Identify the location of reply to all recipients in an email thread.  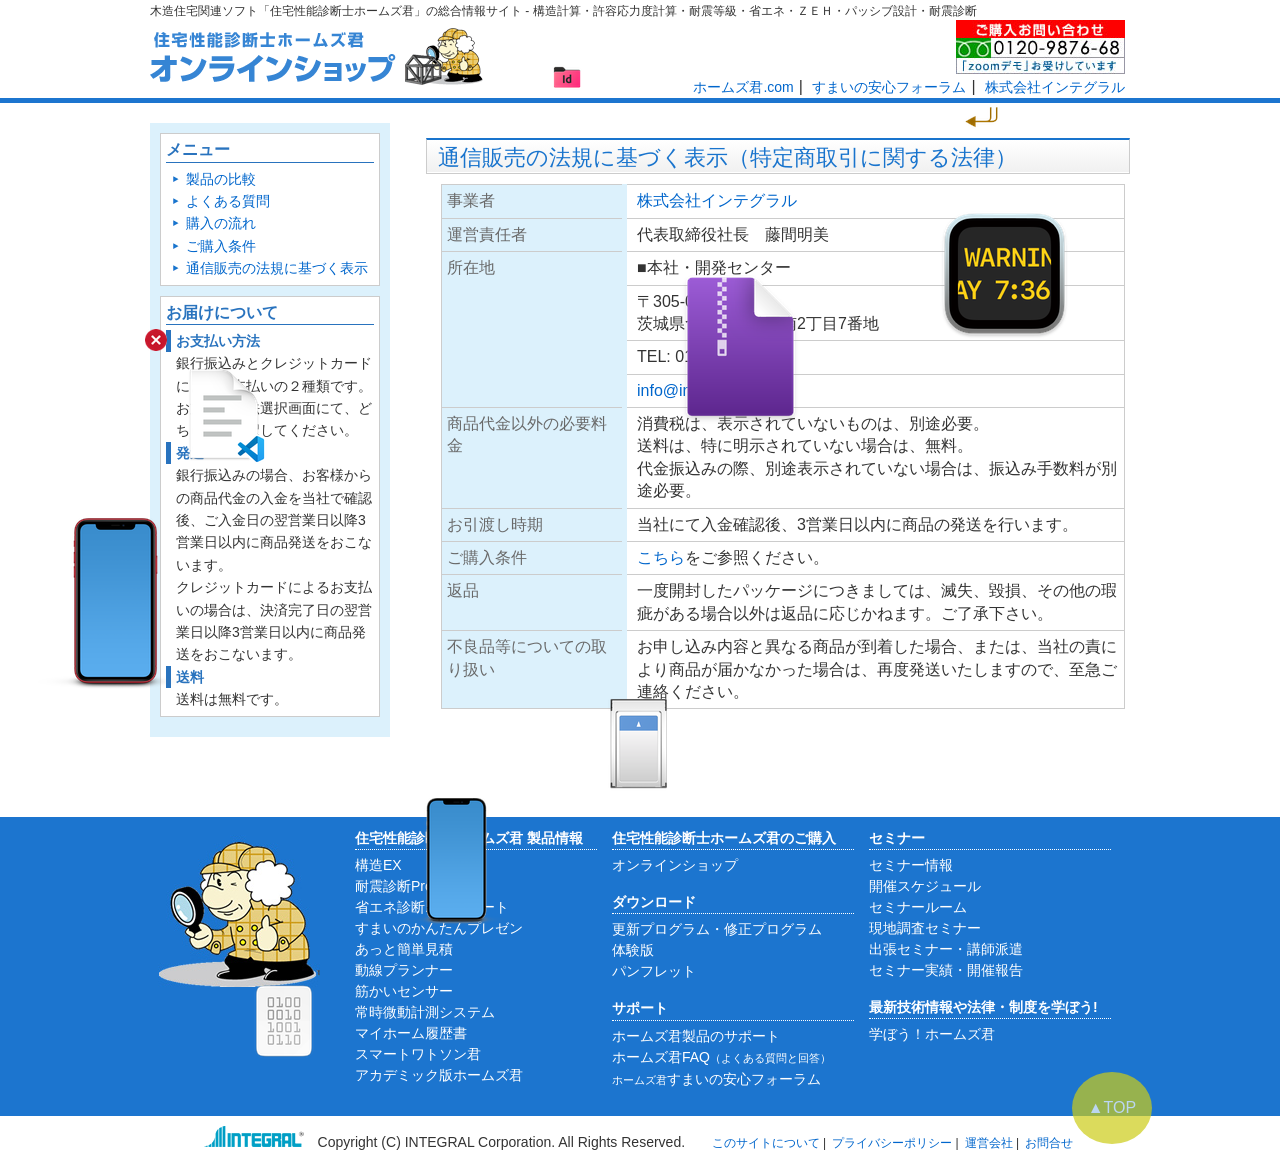
(981, 117).